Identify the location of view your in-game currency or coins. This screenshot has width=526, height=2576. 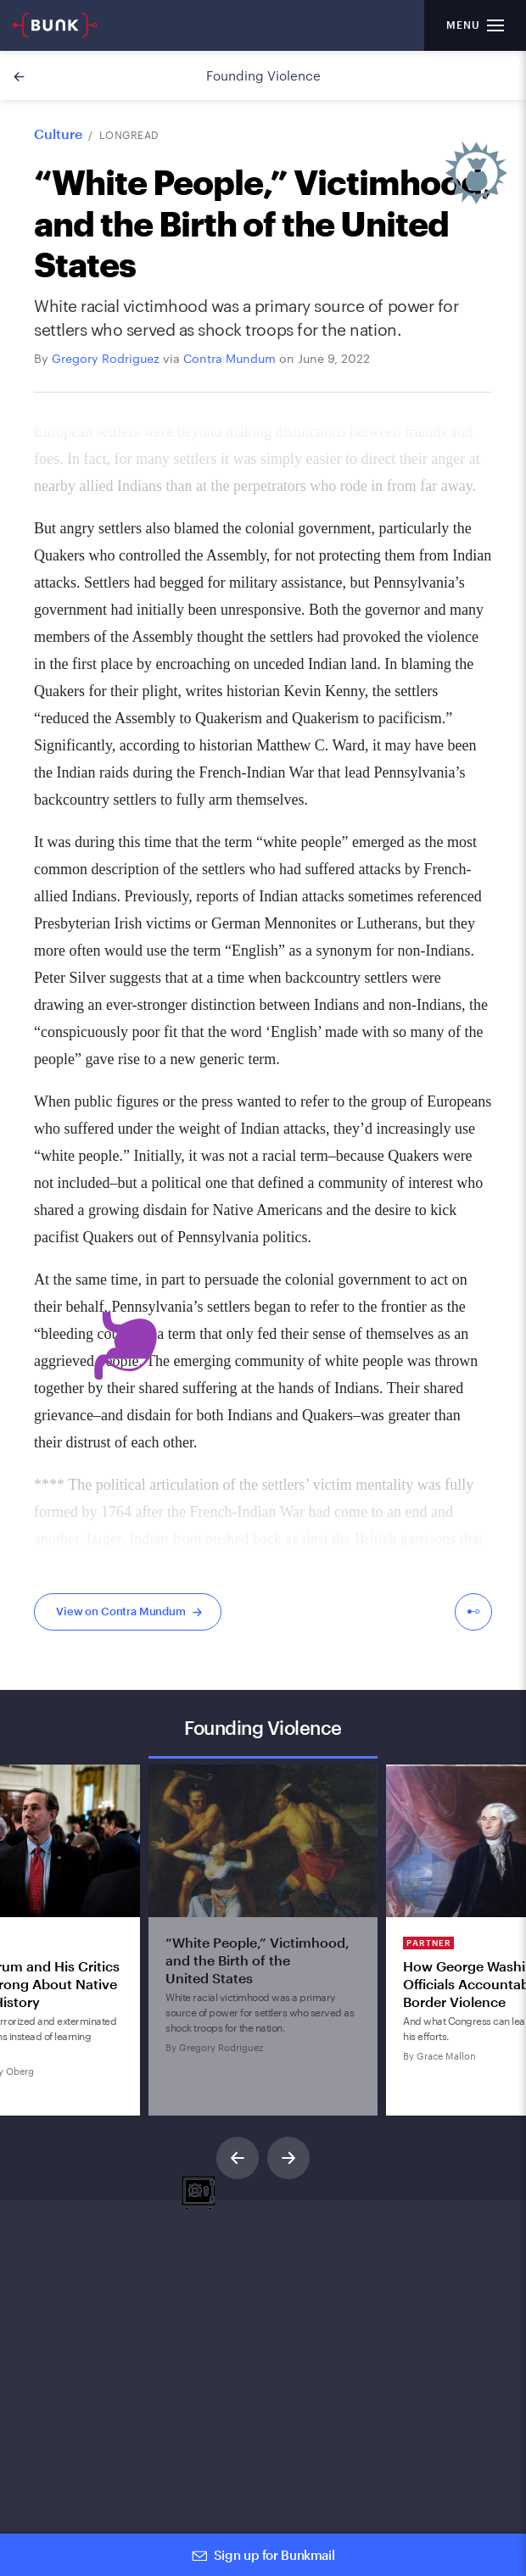
(475, 171).